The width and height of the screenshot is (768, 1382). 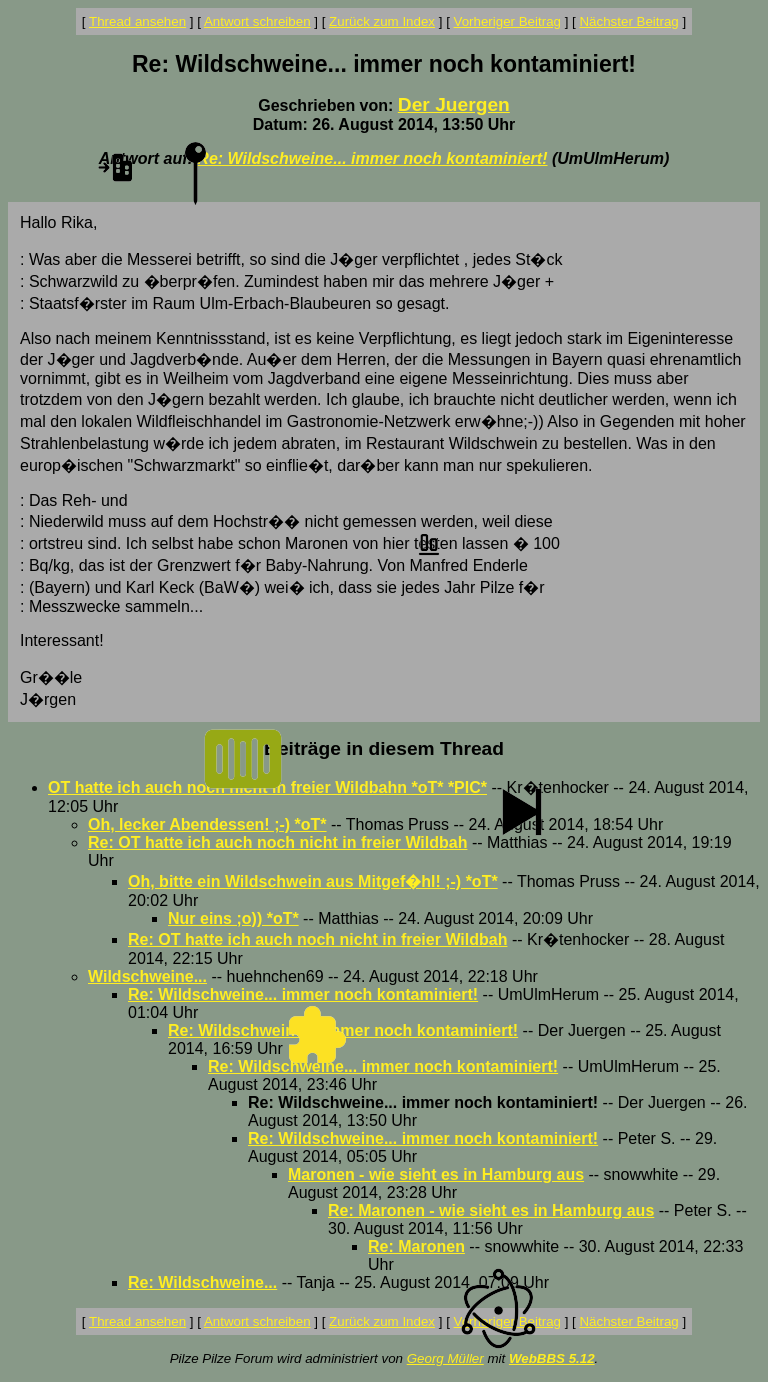 I want to click on pin an item to keep it visible, so click(x=195, y=173).